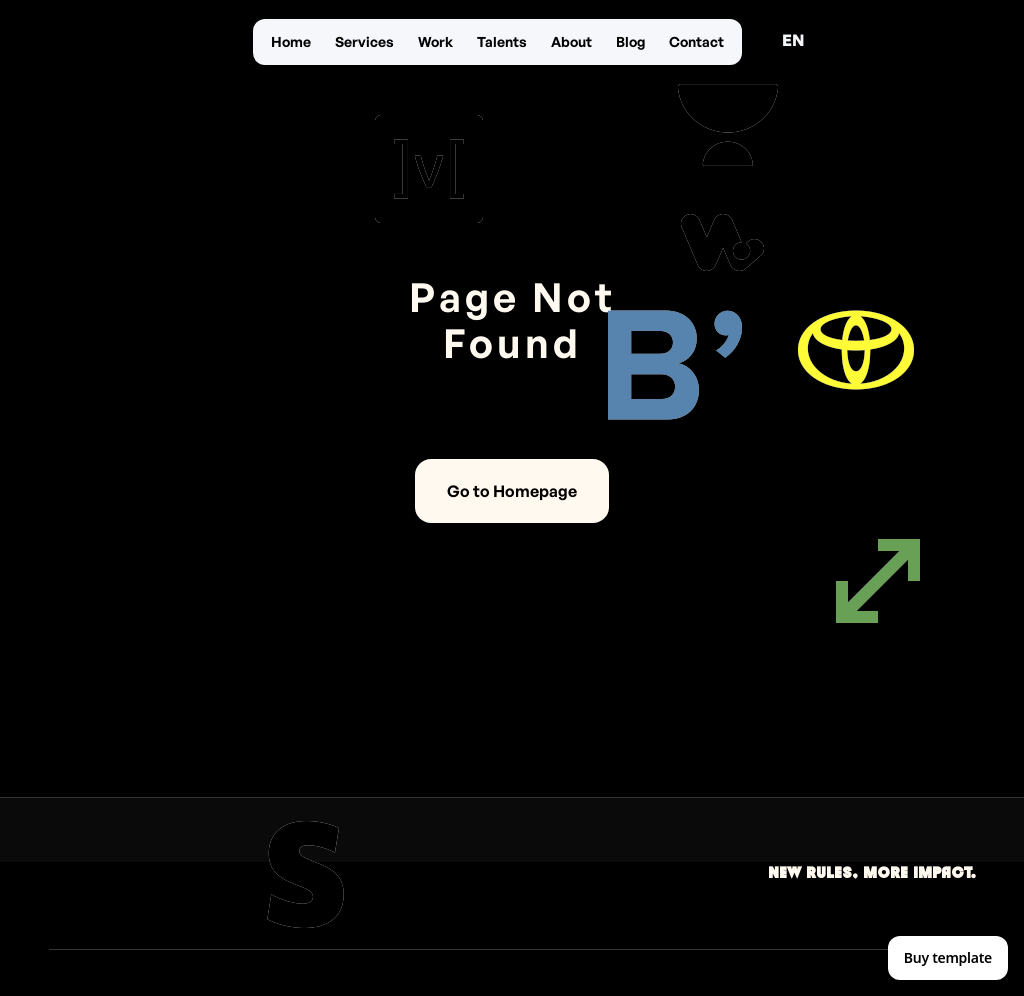 The height and width of the screenshot is (996, 1024). Describe the element at coordinates (675, 365) in the screenshot. I see `open bloglovin app or website` at that location.